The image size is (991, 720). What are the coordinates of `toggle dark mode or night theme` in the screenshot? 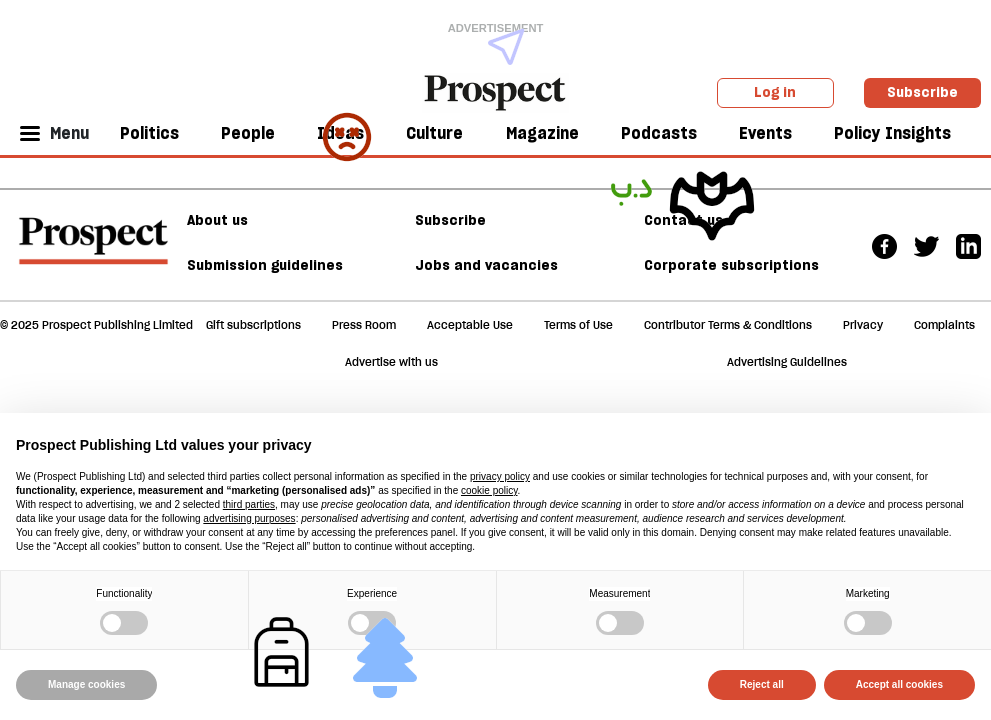 It's located at (712, 206).